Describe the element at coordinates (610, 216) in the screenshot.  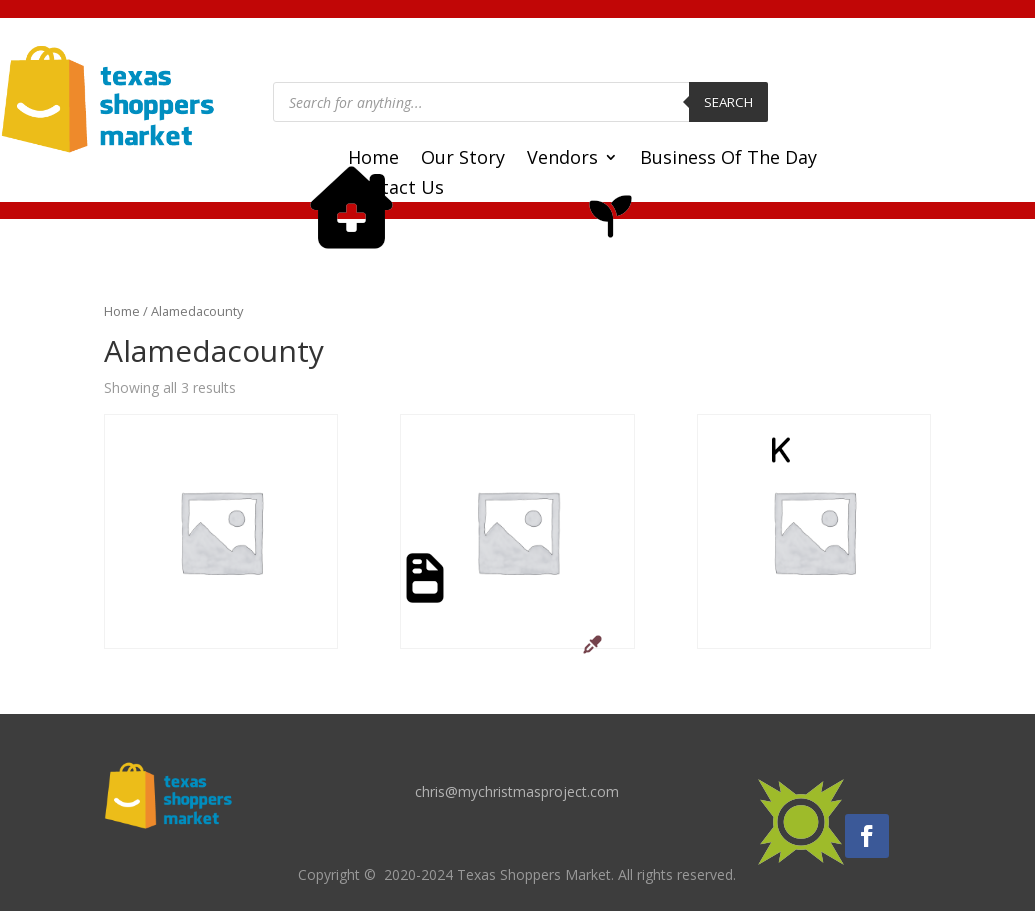
I see `indicates eco-friendly or sustainable option` at that location.